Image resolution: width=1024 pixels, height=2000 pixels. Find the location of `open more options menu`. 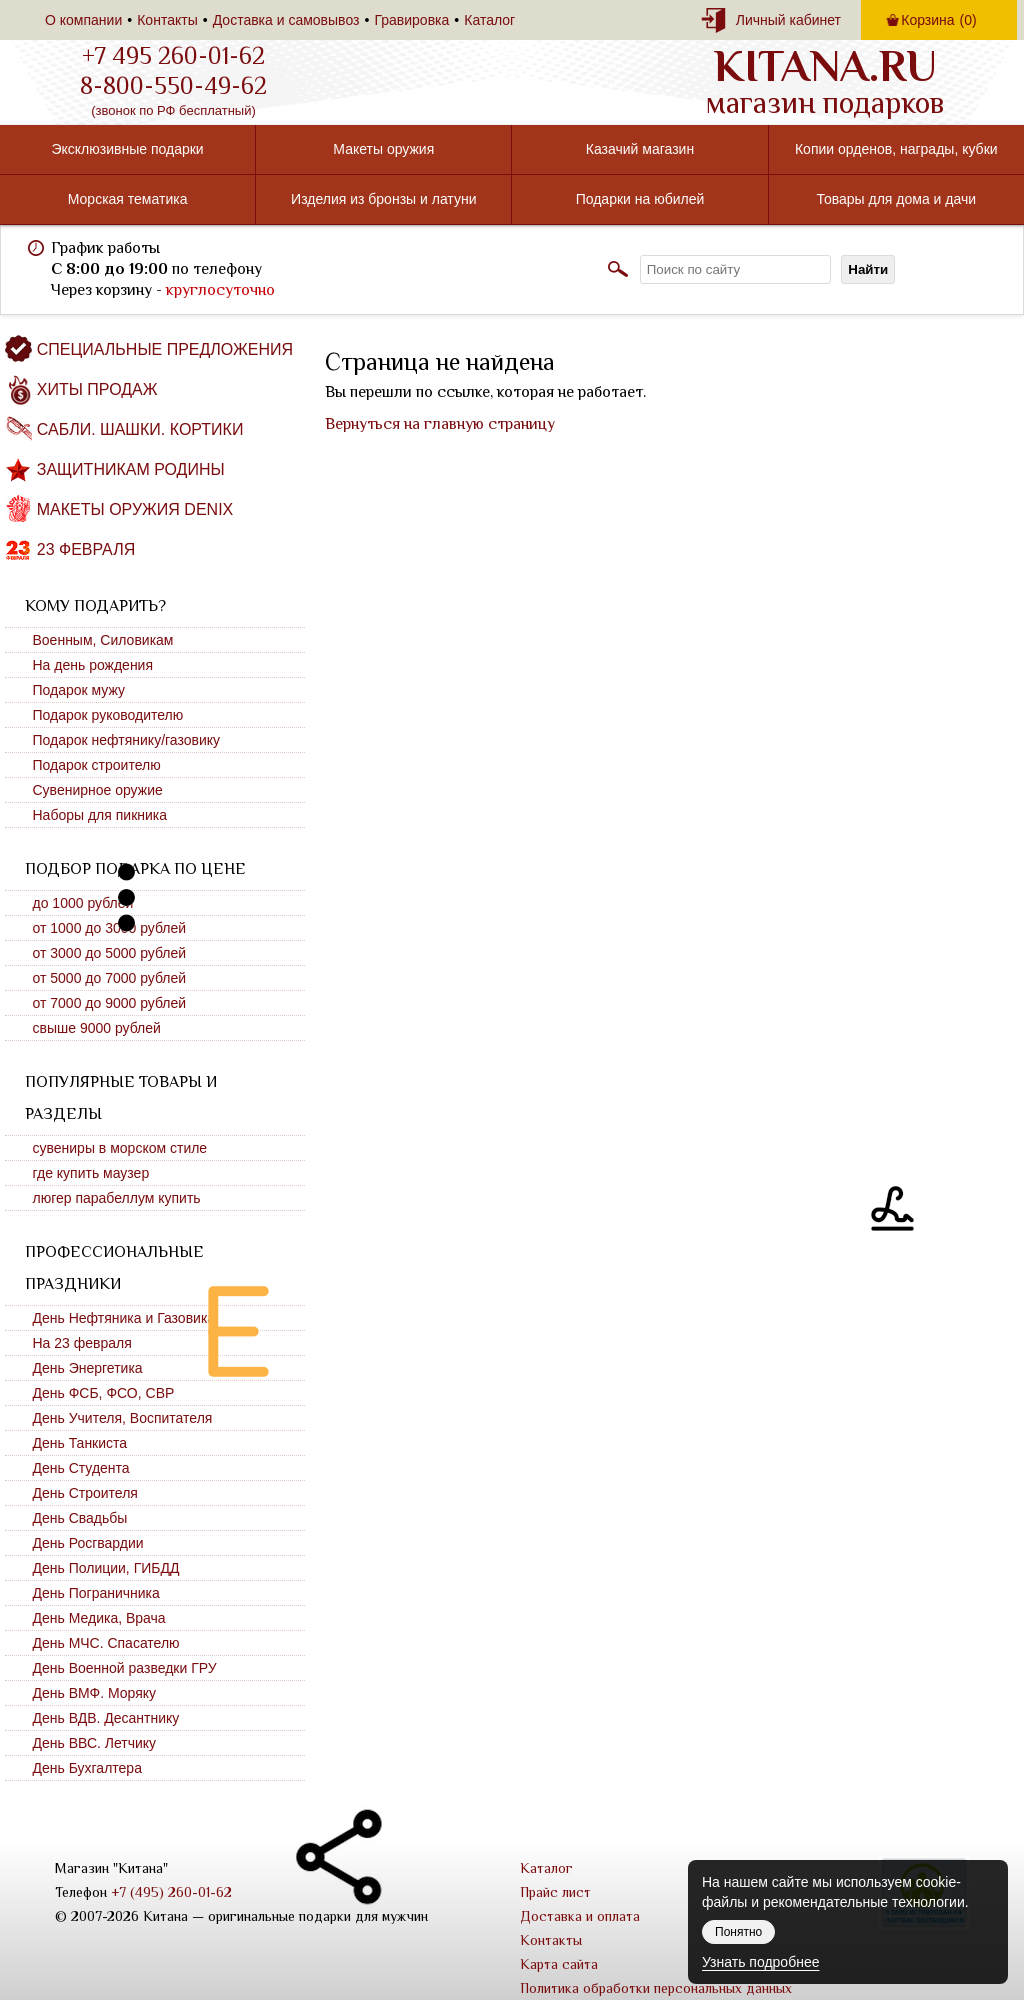

open more options menu is located at coordinates (126, 897).